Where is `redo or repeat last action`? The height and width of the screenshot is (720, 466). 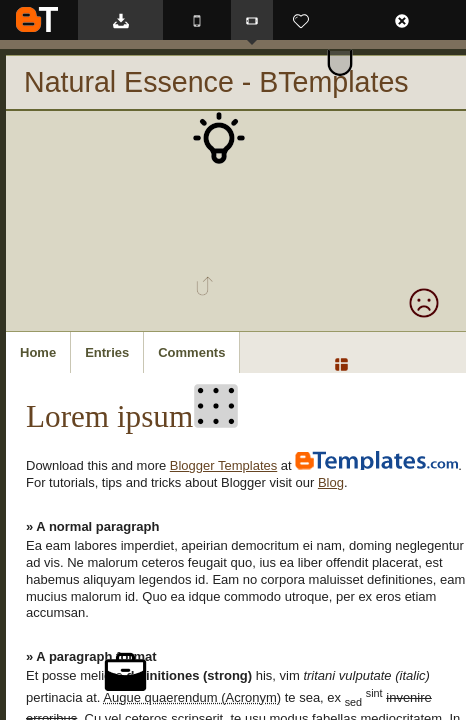 redo or repeat last action is located at coordinates (204, 286).